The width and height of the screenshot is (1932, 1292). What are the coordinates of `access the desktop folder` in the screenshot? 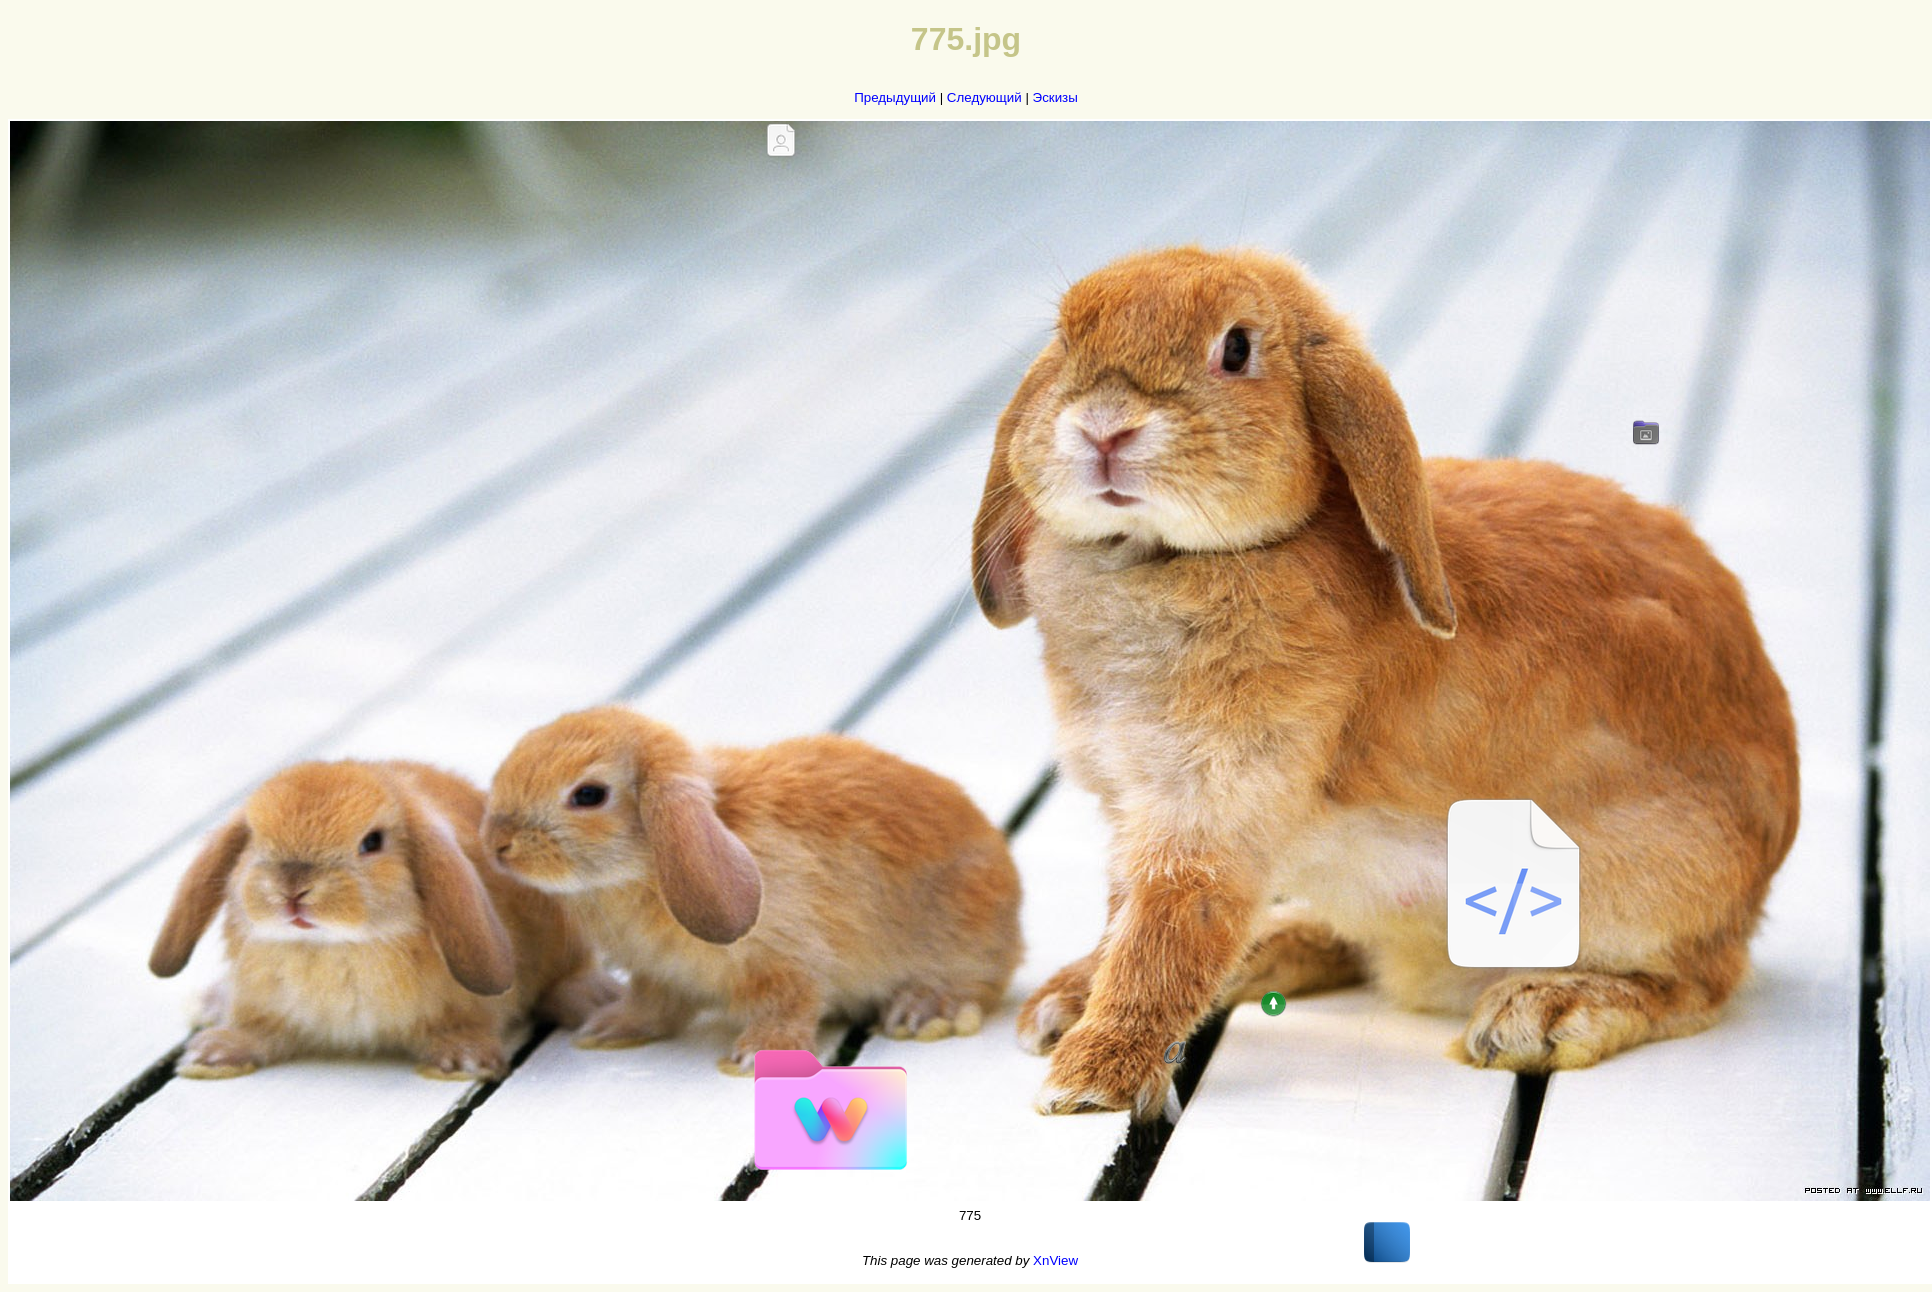 It's located at (1387, 1241).